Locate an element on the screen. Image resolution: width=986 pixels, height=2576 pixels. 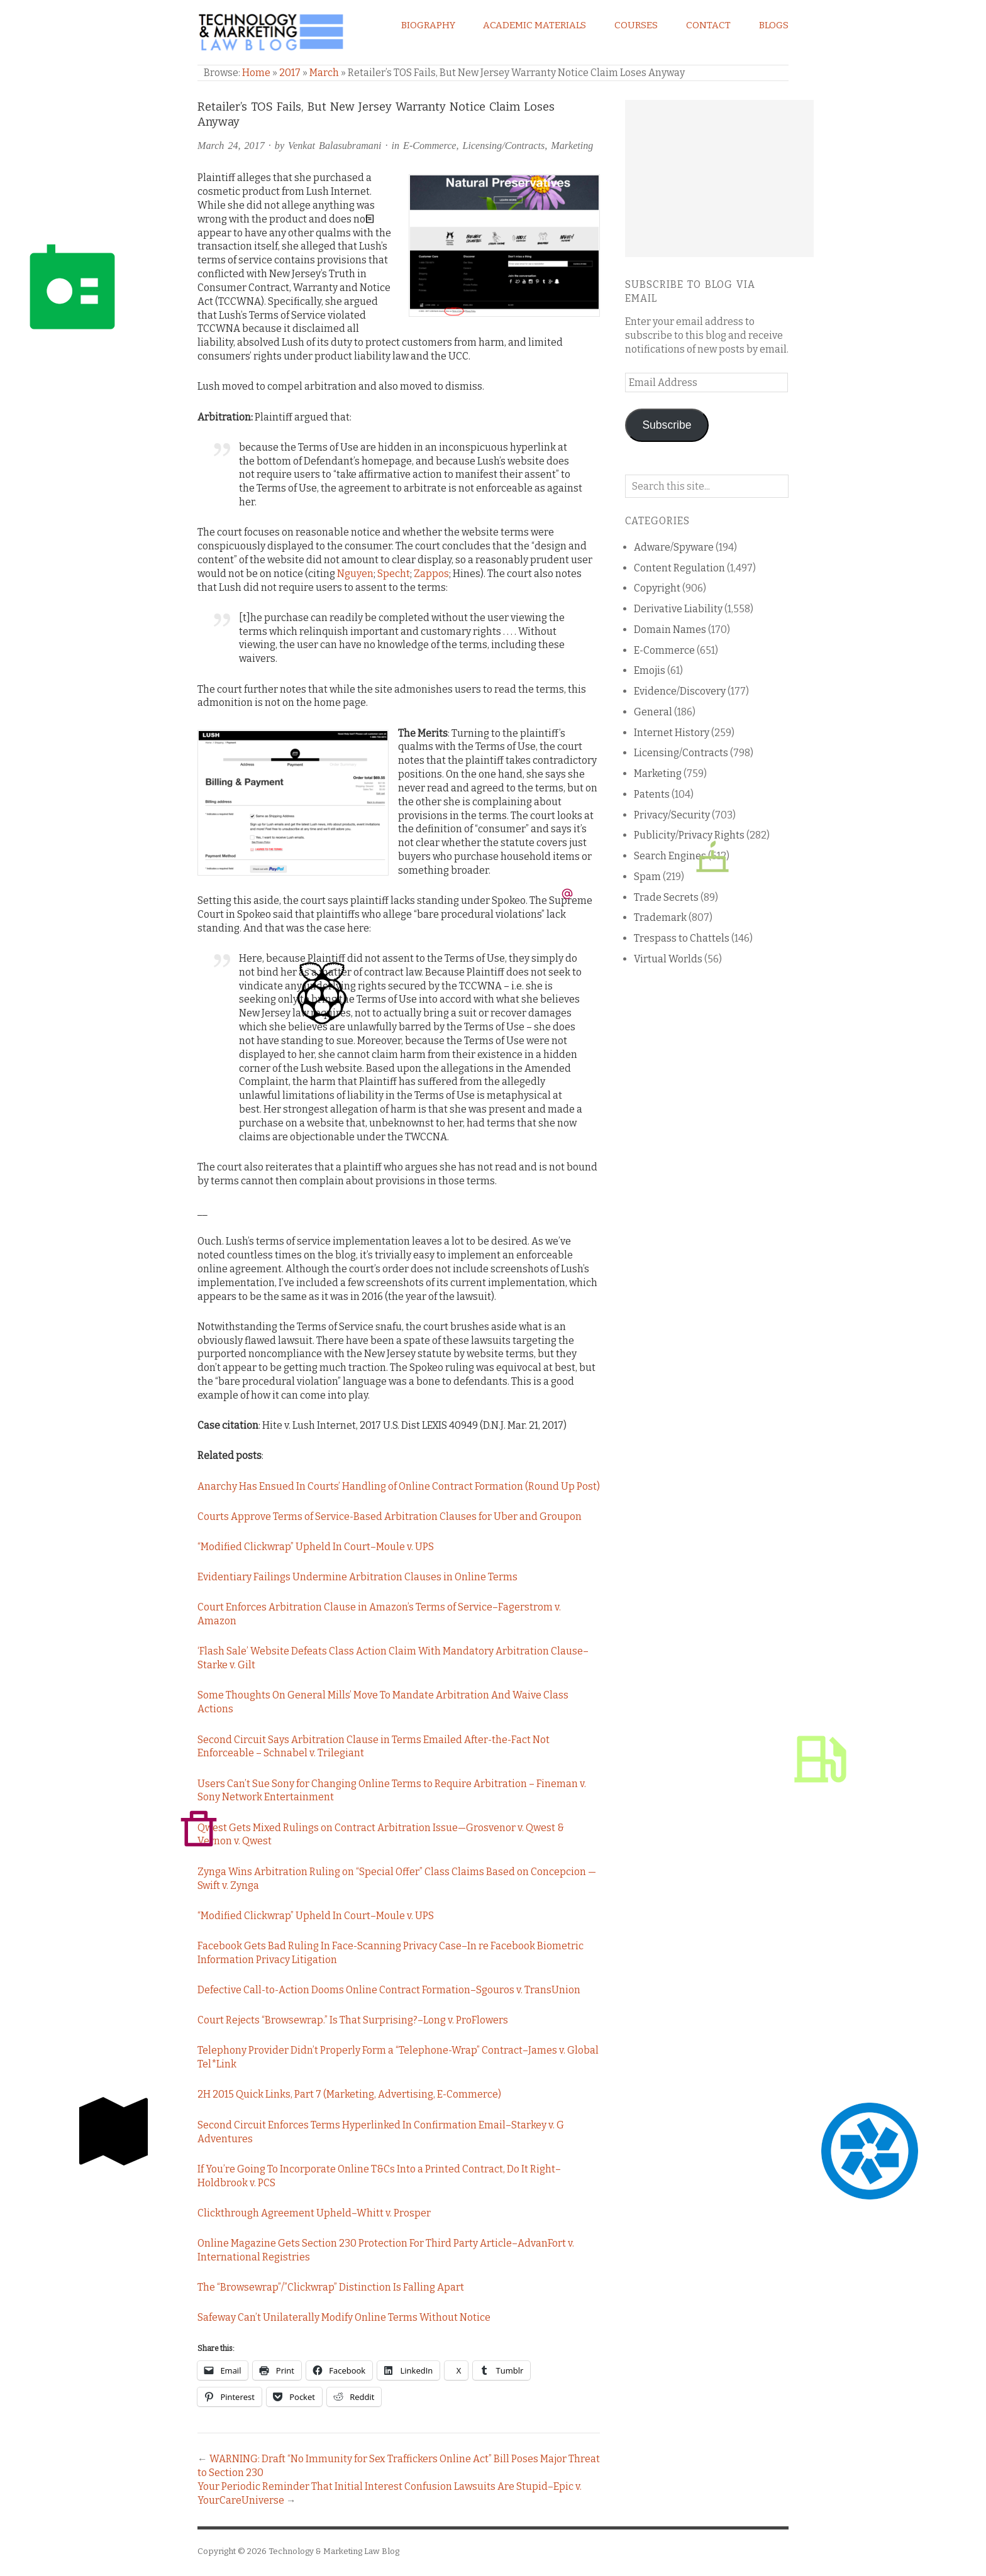
delete selected item is located at coordinates (199, 1829).